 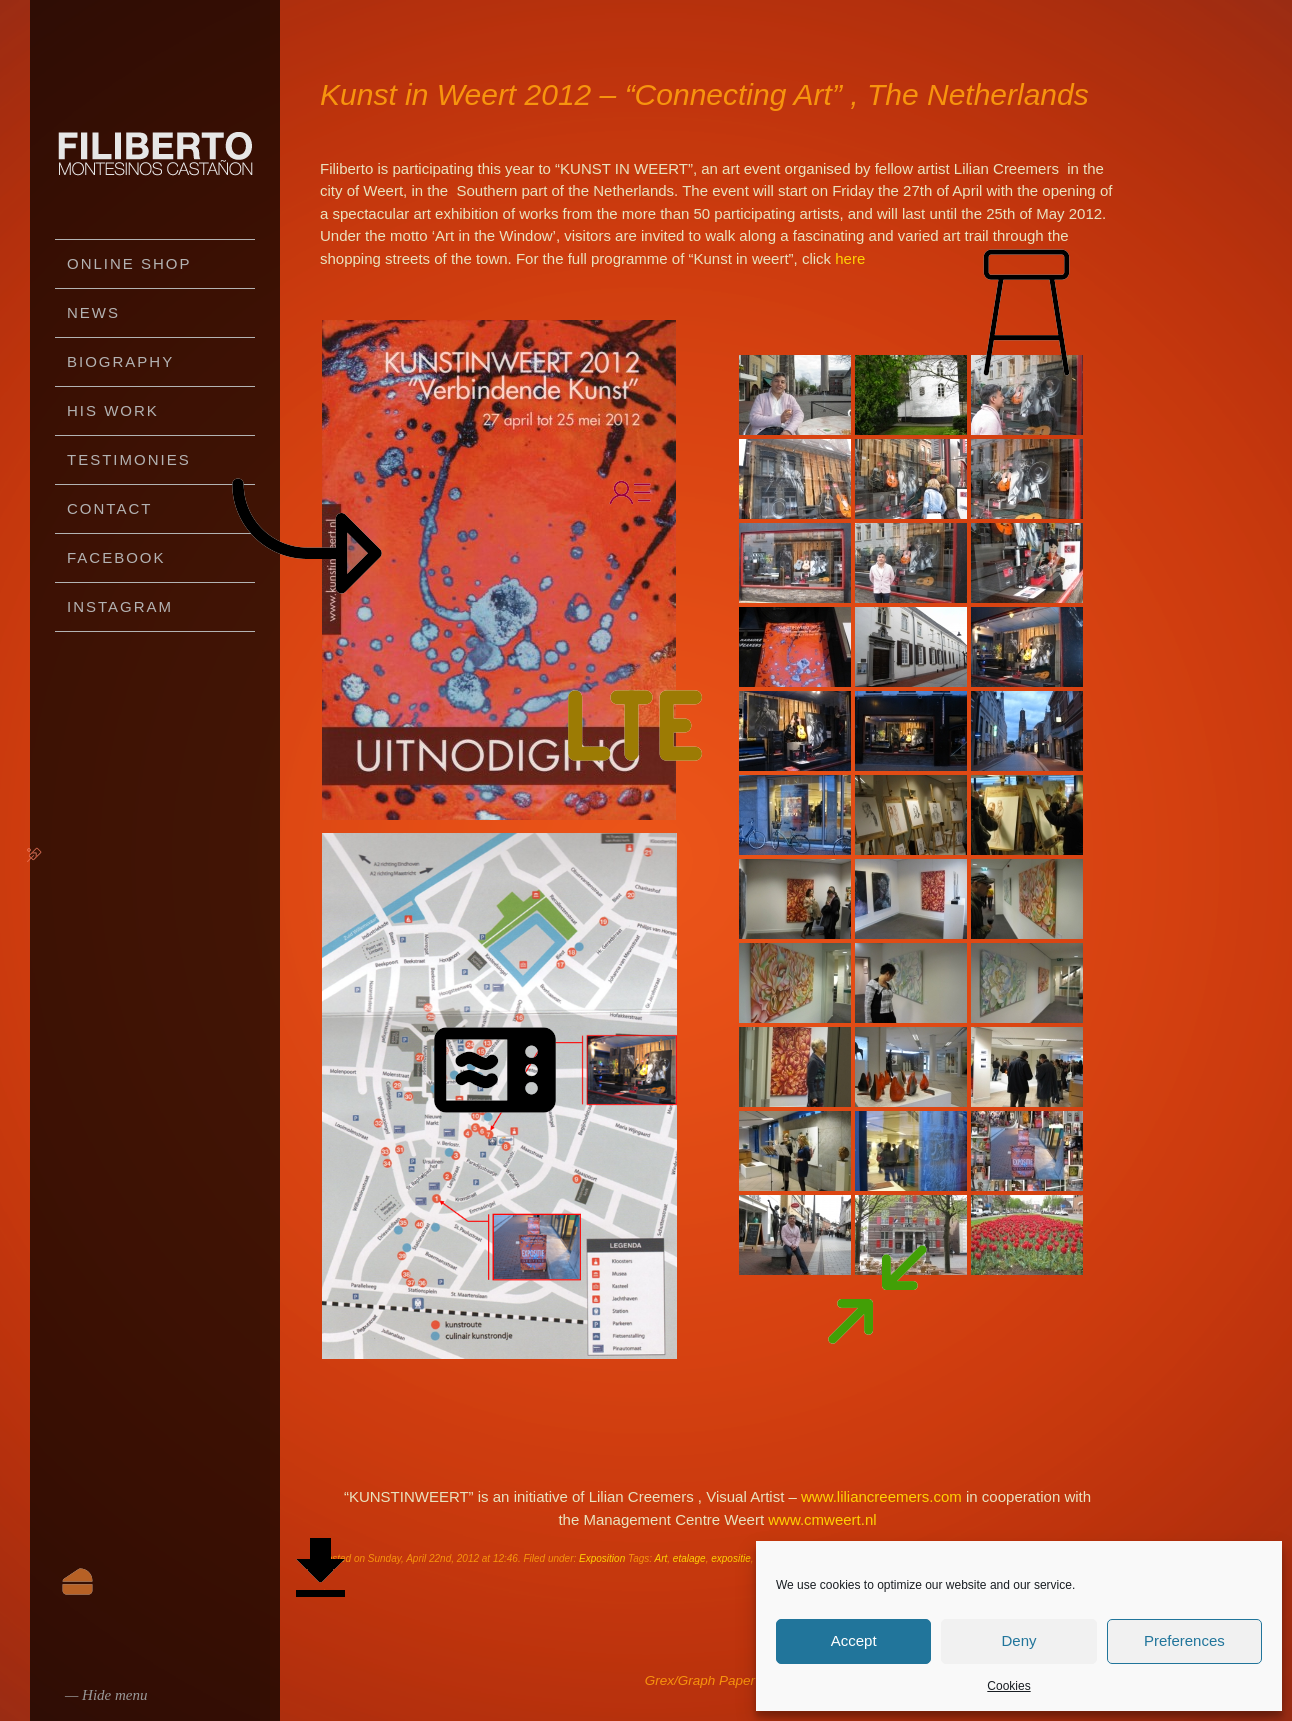 I want to click on view user directory or contact list, so click(x=629, y=492).